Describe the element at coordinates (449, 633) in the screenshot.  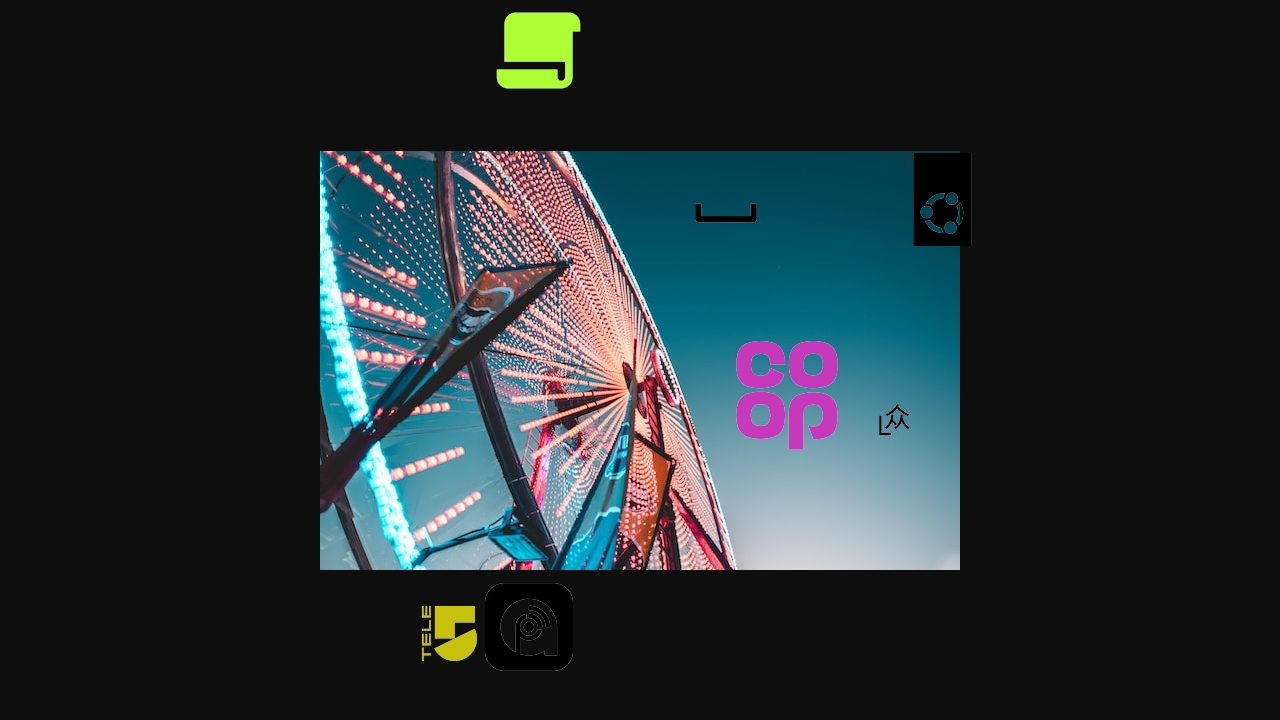
I see `visit the Tele 5 television network website` at that location.